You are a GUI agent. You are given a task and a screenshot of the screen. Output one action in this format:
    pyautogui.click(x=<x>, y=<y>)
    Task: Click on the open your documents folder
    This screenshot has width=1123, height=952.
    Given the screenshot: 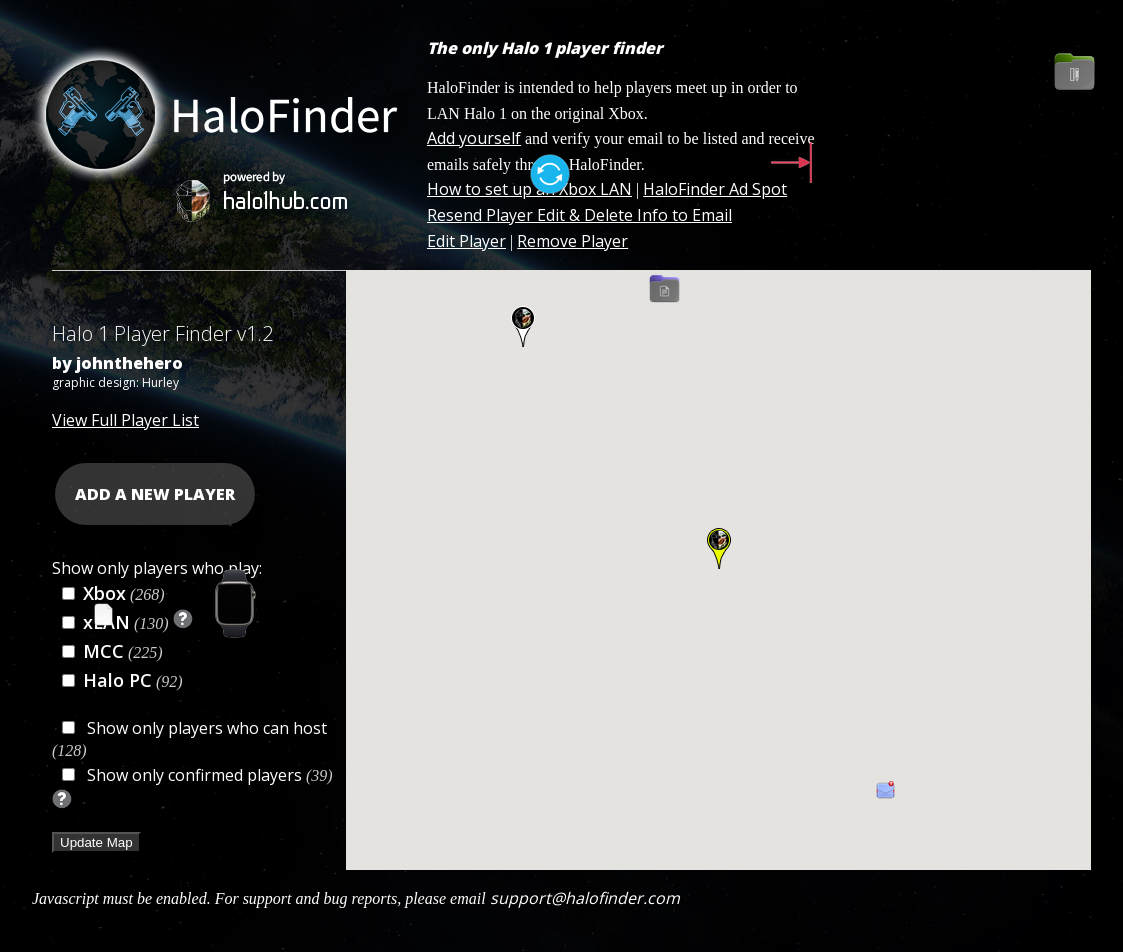 What is the action you would take?
    pyautogui.click(x=664, y=288)
    